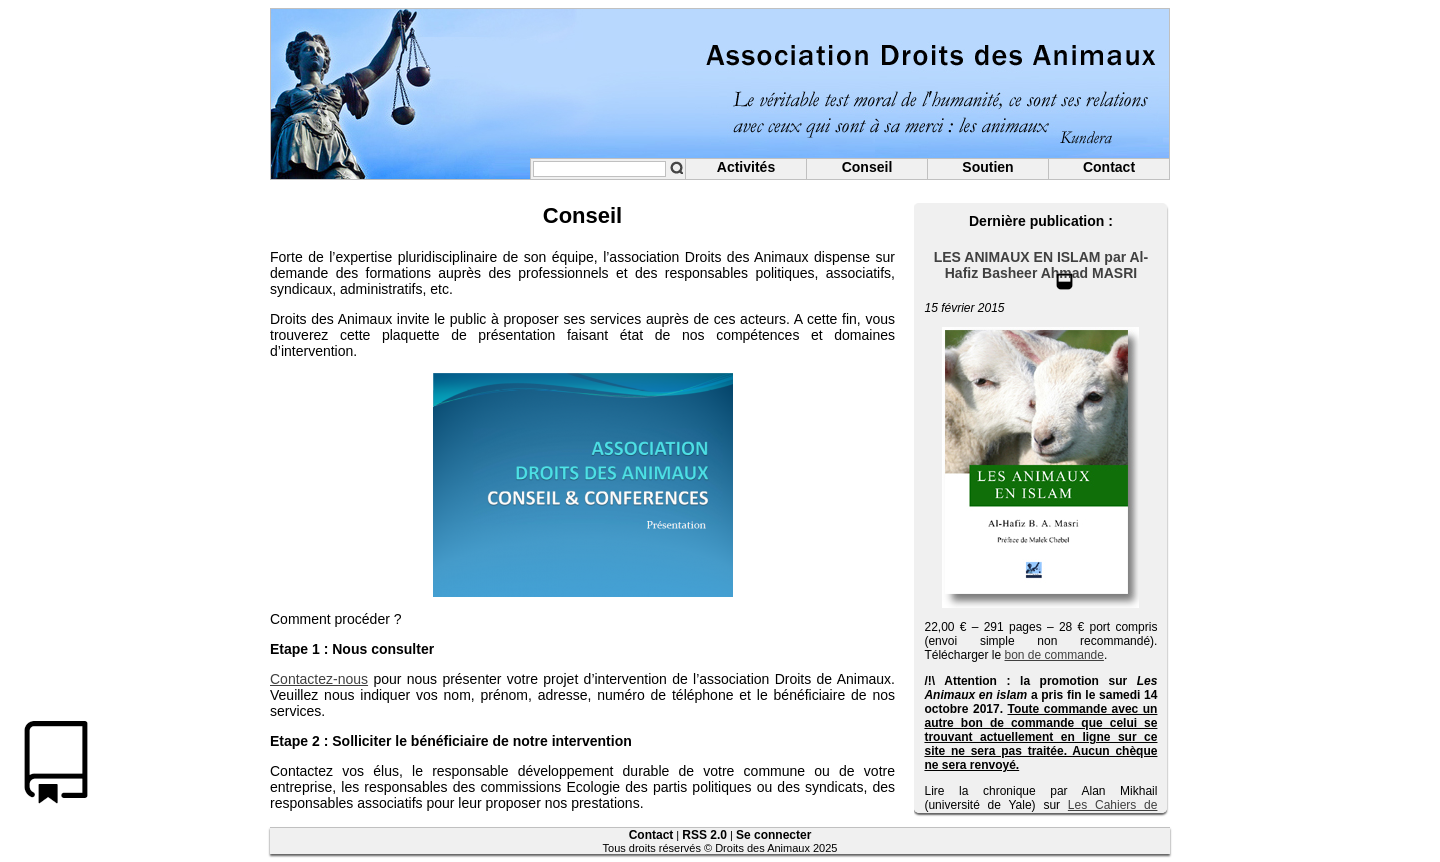 This screenshot has width=1440, height=862. I want to click on access a code repository, so click(56, 763).